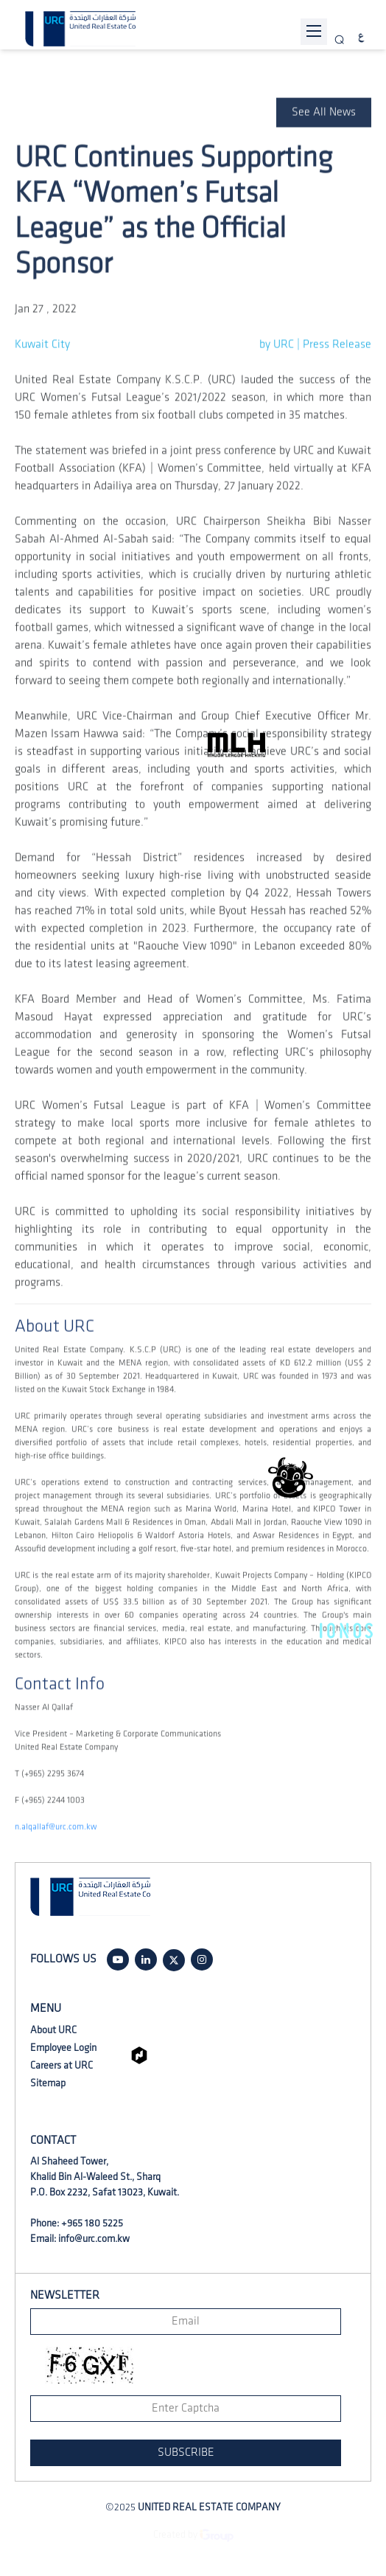 The image size is (386, 2576). What do you see at coordinates (139, 2055) in the screenshot?
I see `HashiCorp Nomad application logo` at bounding box center [139, 2055].